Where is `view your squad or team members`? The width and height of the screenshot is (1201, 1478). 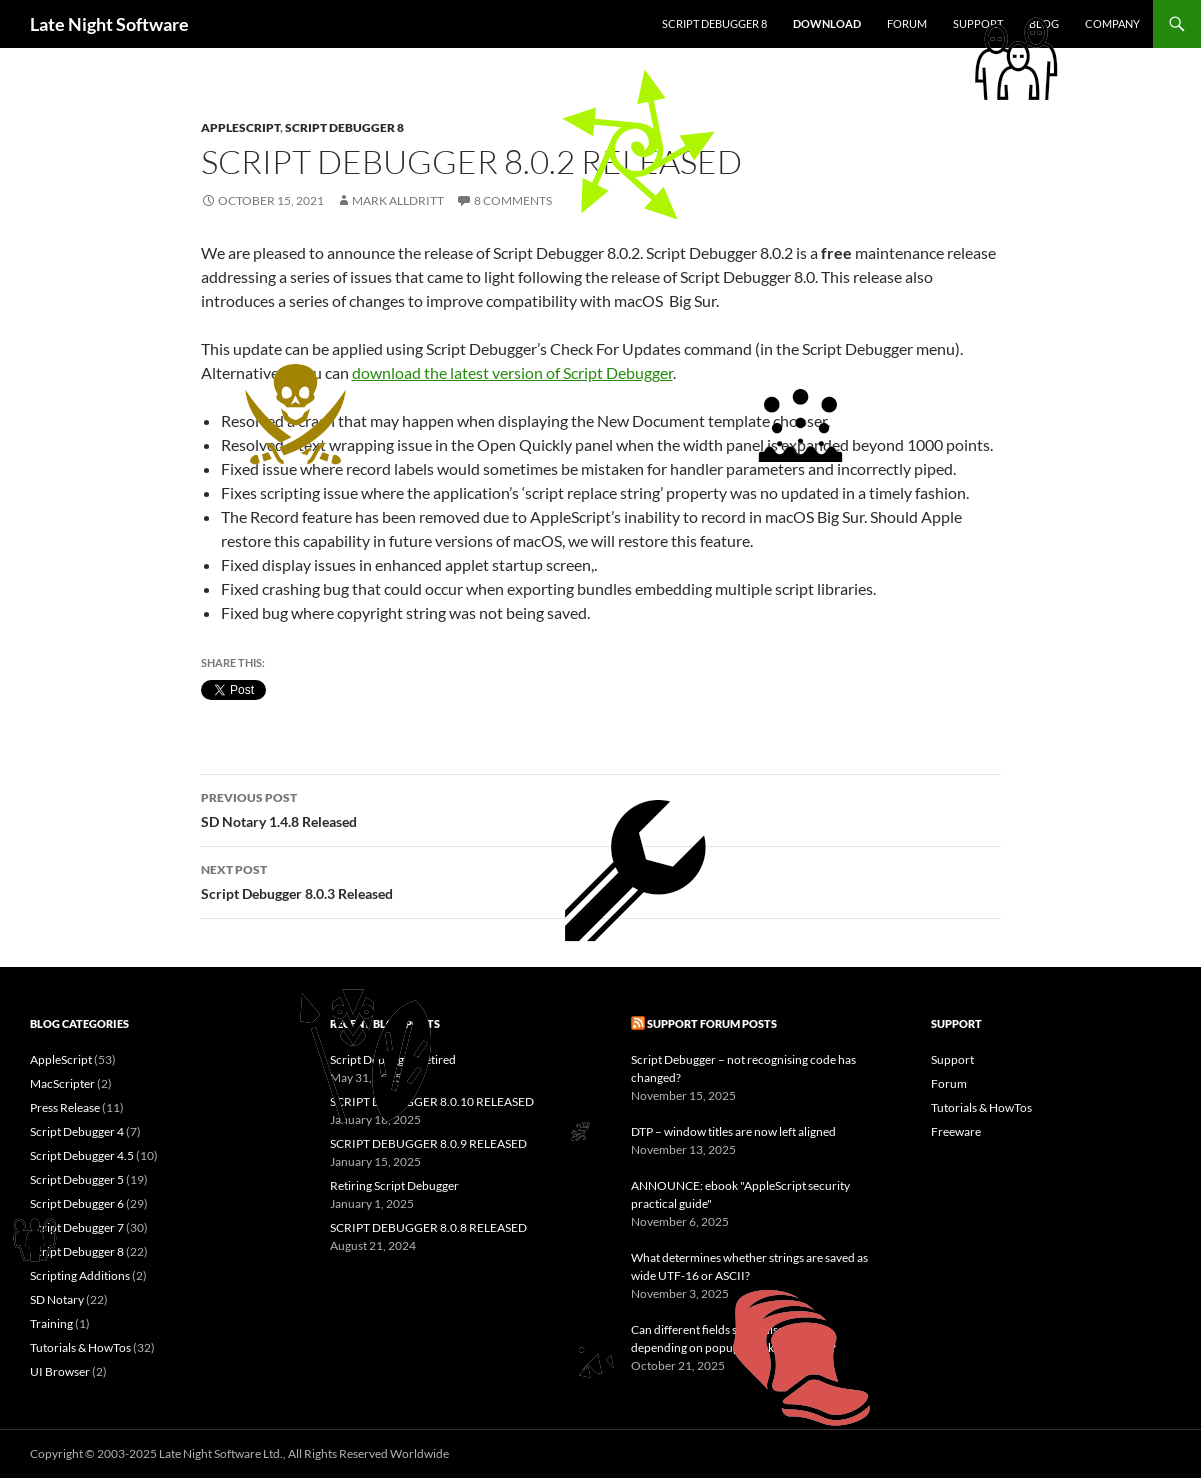 view your squad or team members is located at coordinates (1016, 58).